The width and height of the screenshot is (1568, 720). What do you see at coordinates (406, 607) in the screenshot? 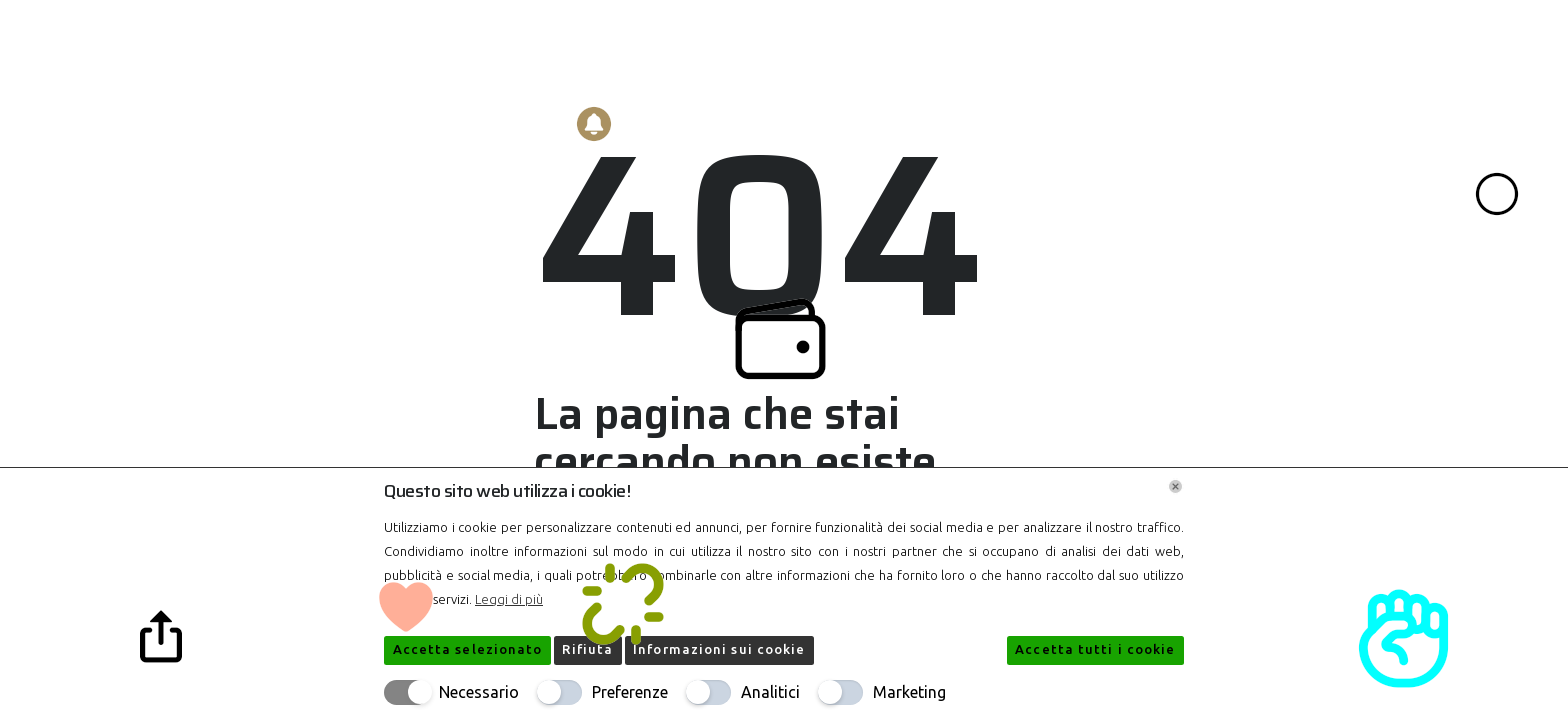
I see `add to favorites` at bounding box center [406, 607].